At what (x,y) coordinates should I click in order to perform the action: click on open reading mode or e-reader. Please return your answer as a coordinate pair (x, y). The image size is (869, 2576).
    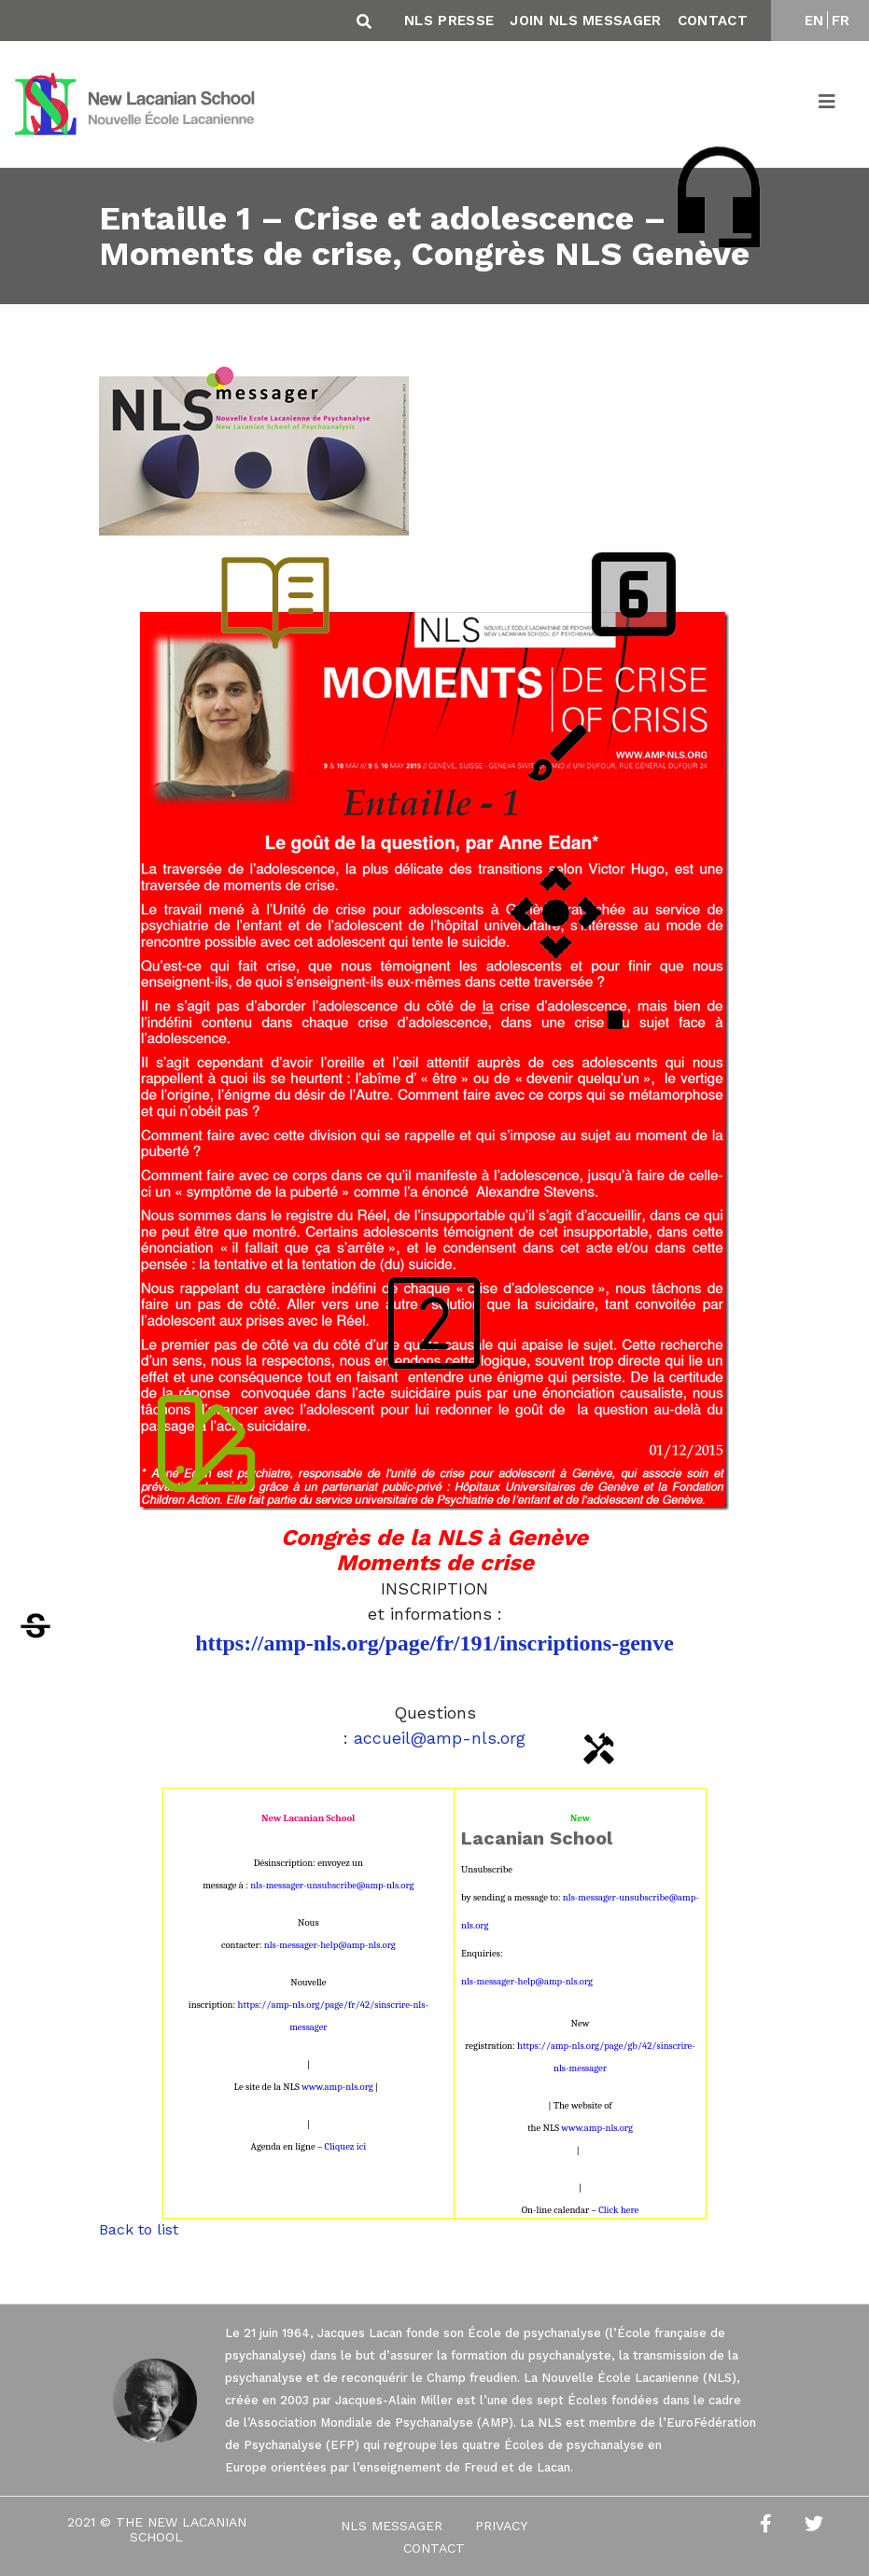
    Looking at the image, I should click on (275, 595).